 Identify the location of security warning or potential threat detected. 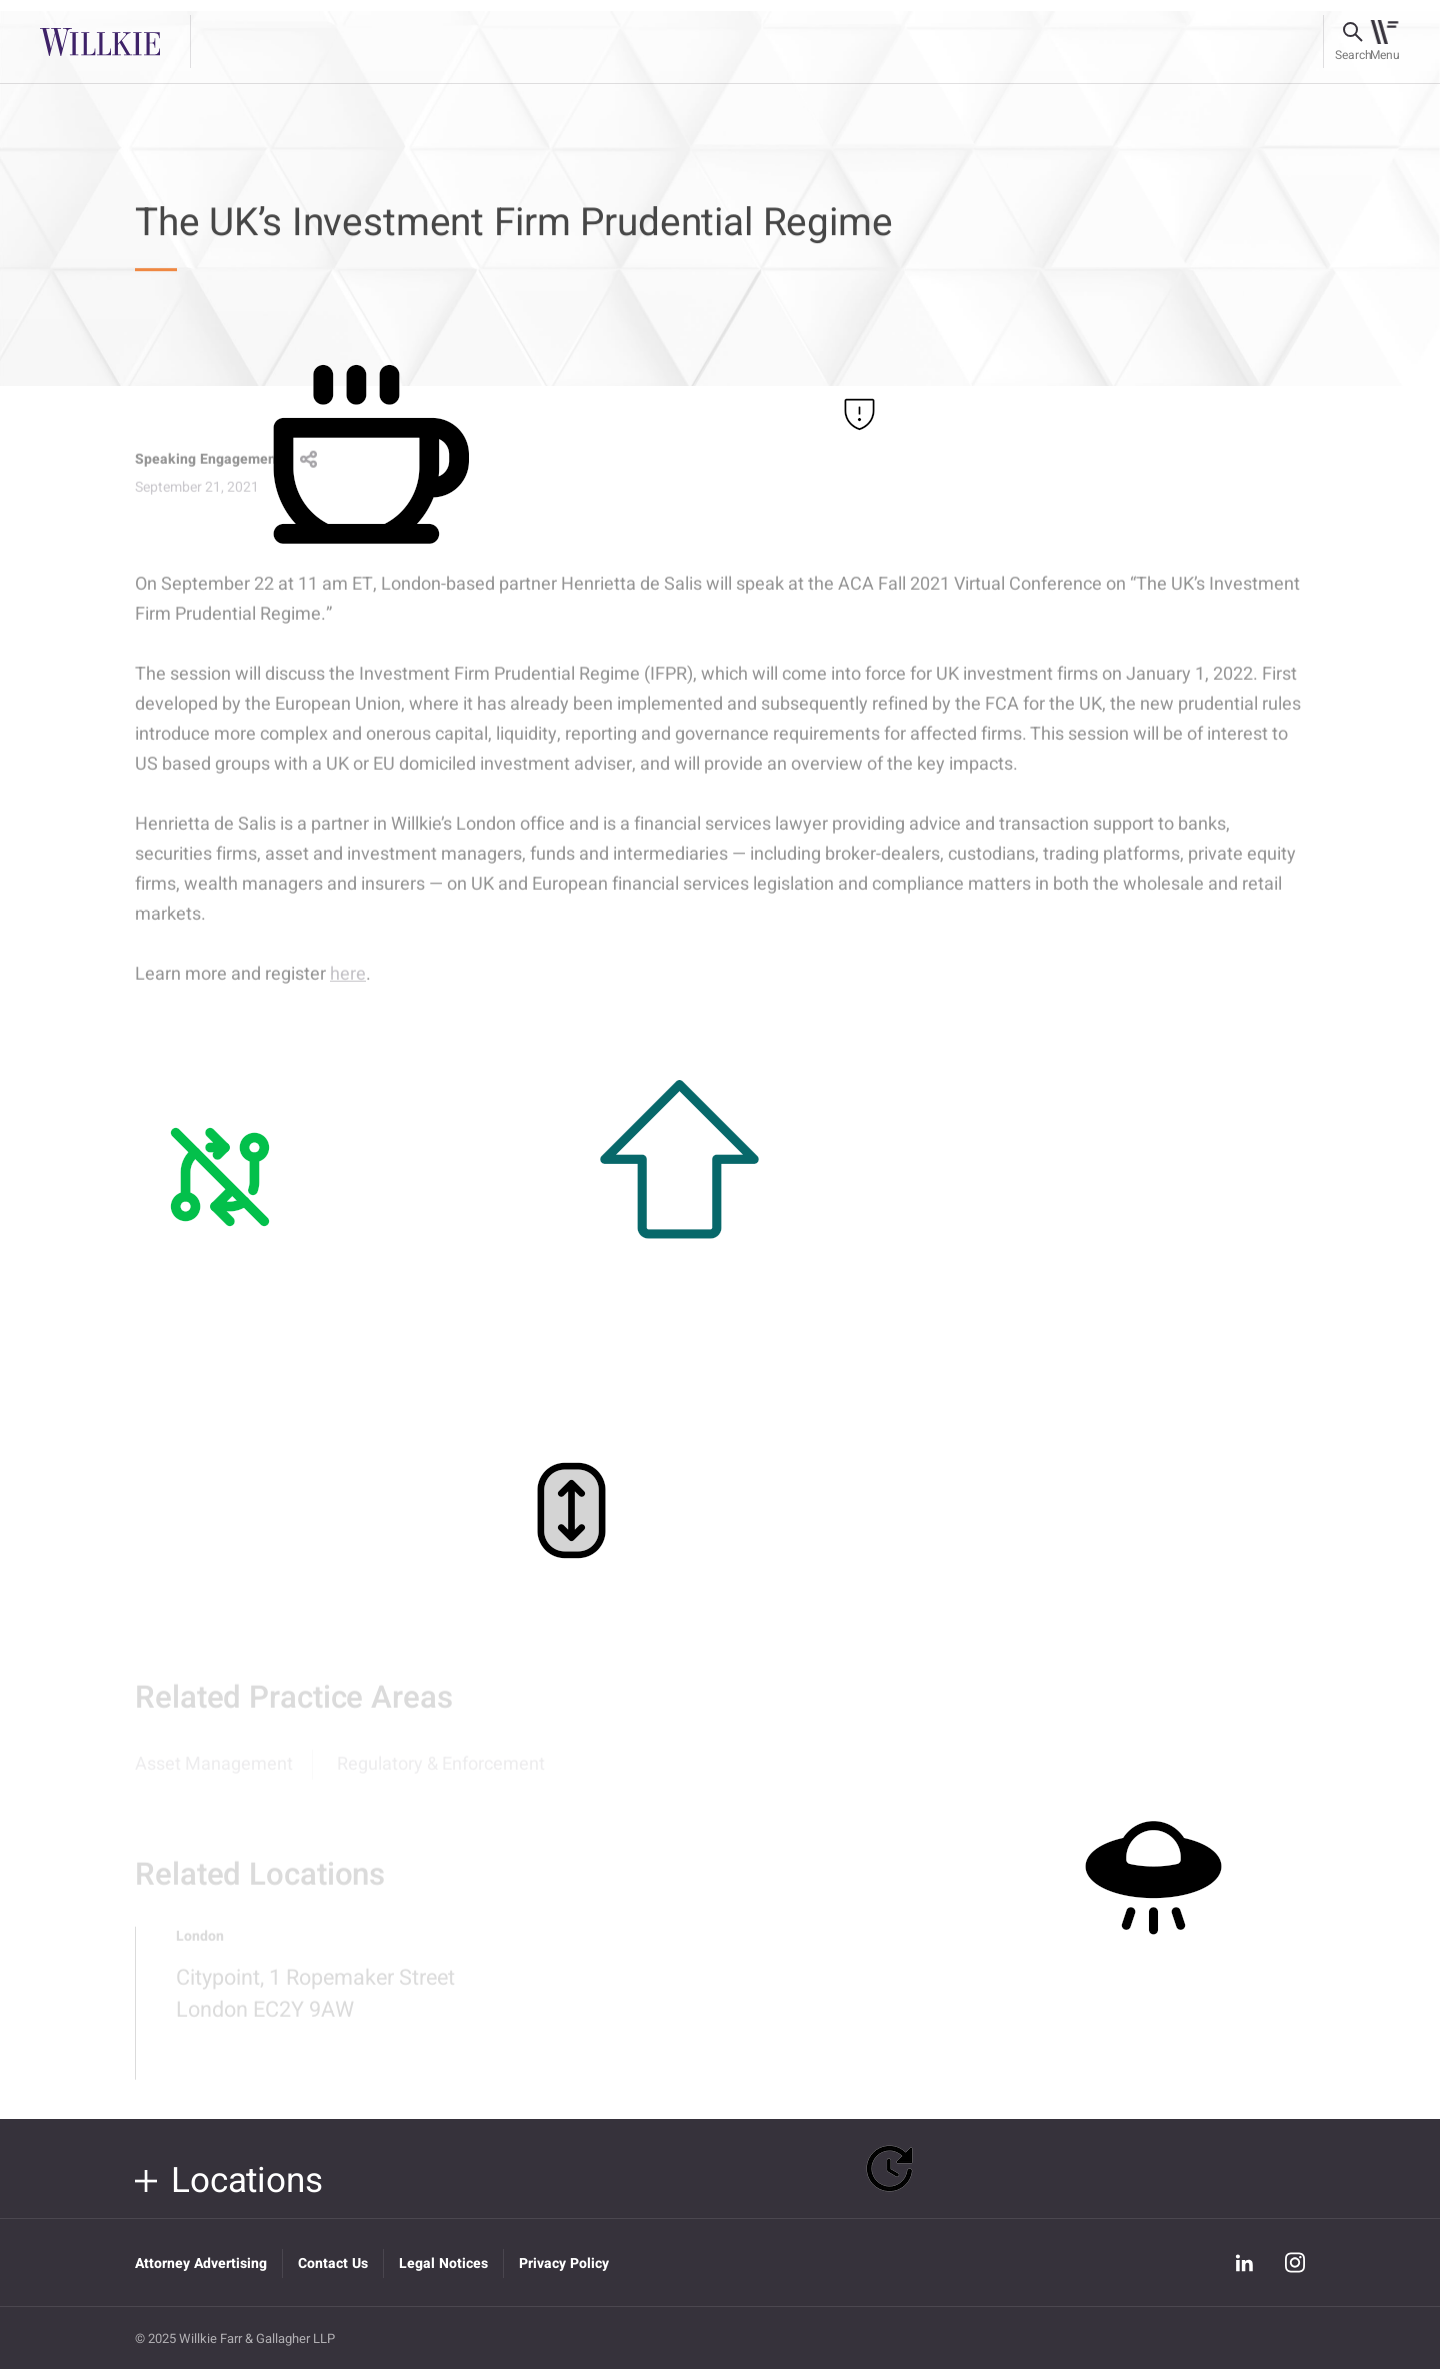
(859, 412).